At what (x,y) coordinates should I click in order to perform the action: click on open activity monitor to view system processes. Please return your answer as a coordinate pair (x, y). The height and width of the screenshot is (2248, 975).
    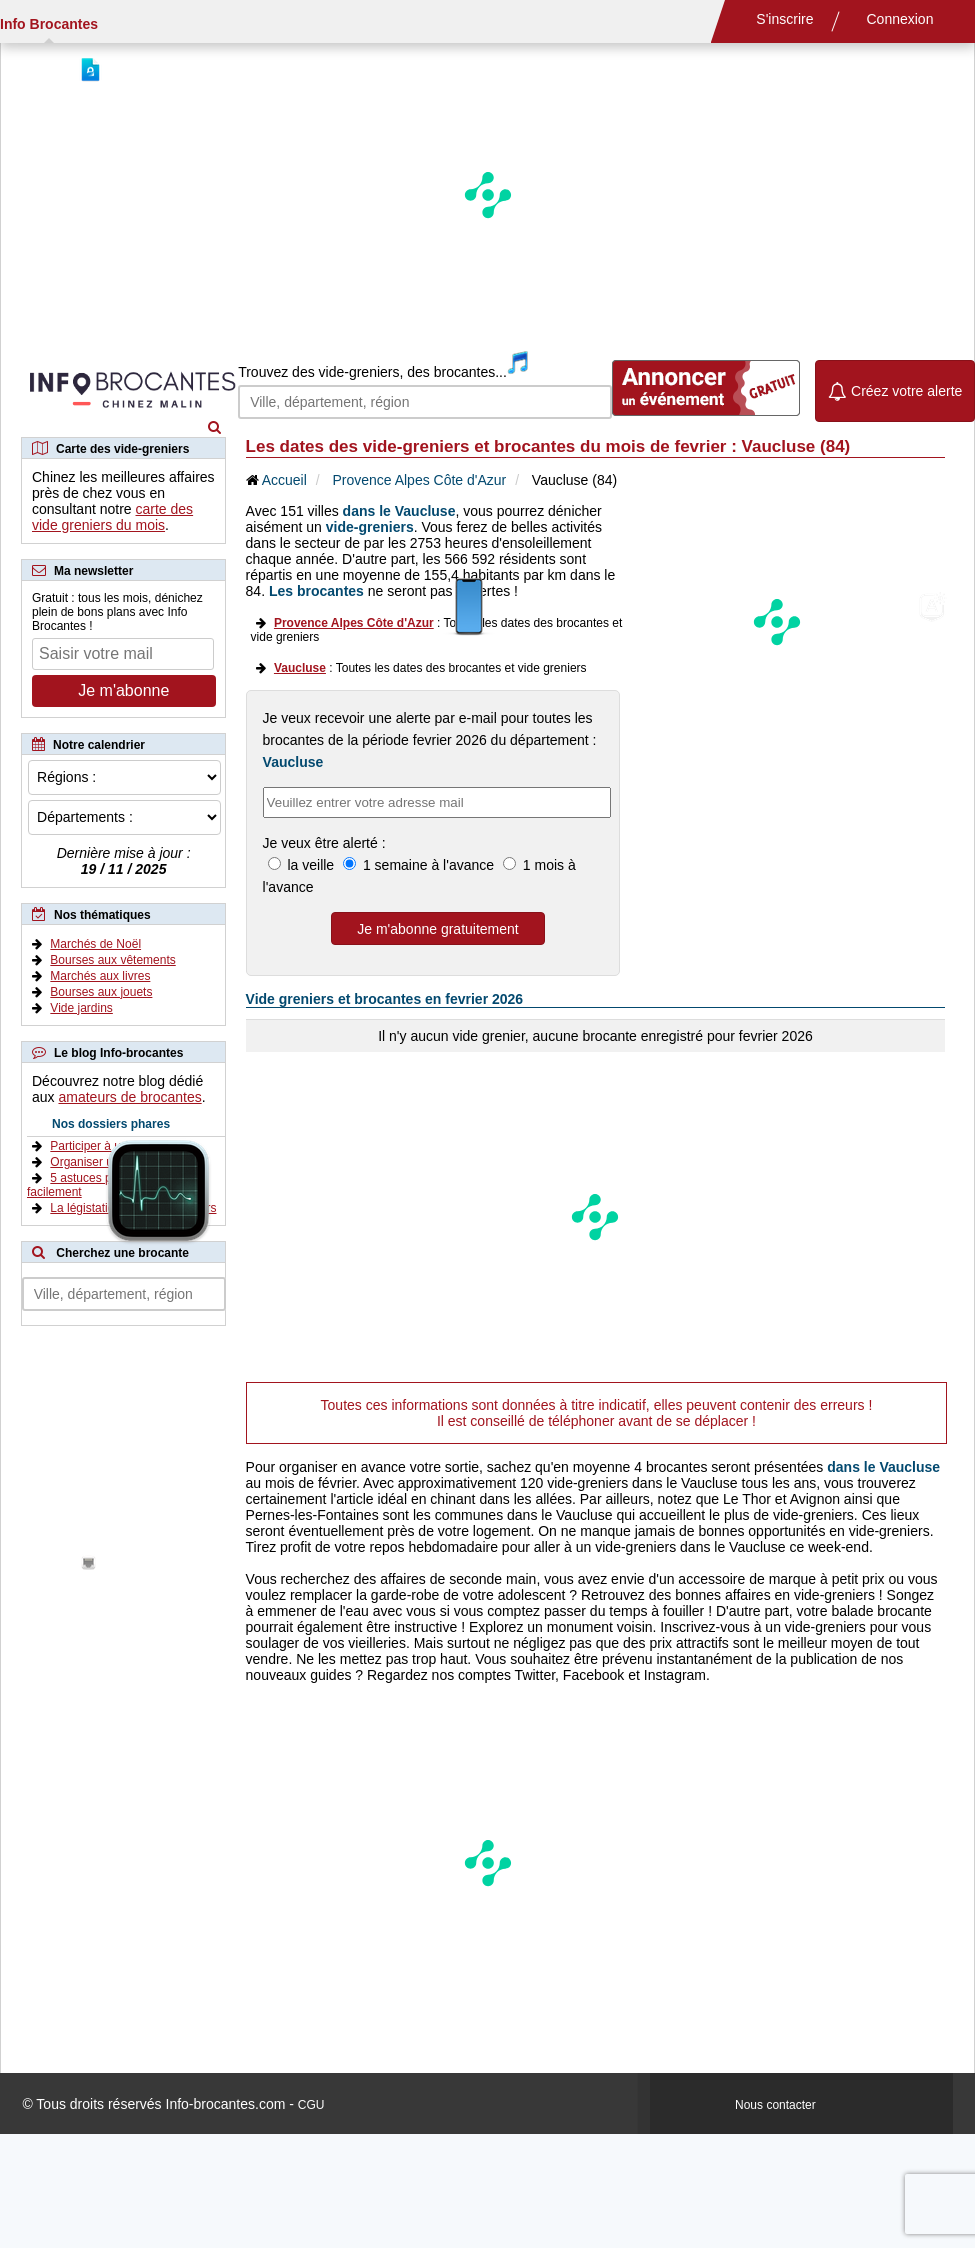
    Looking at the image, I should click on (158, 1190).